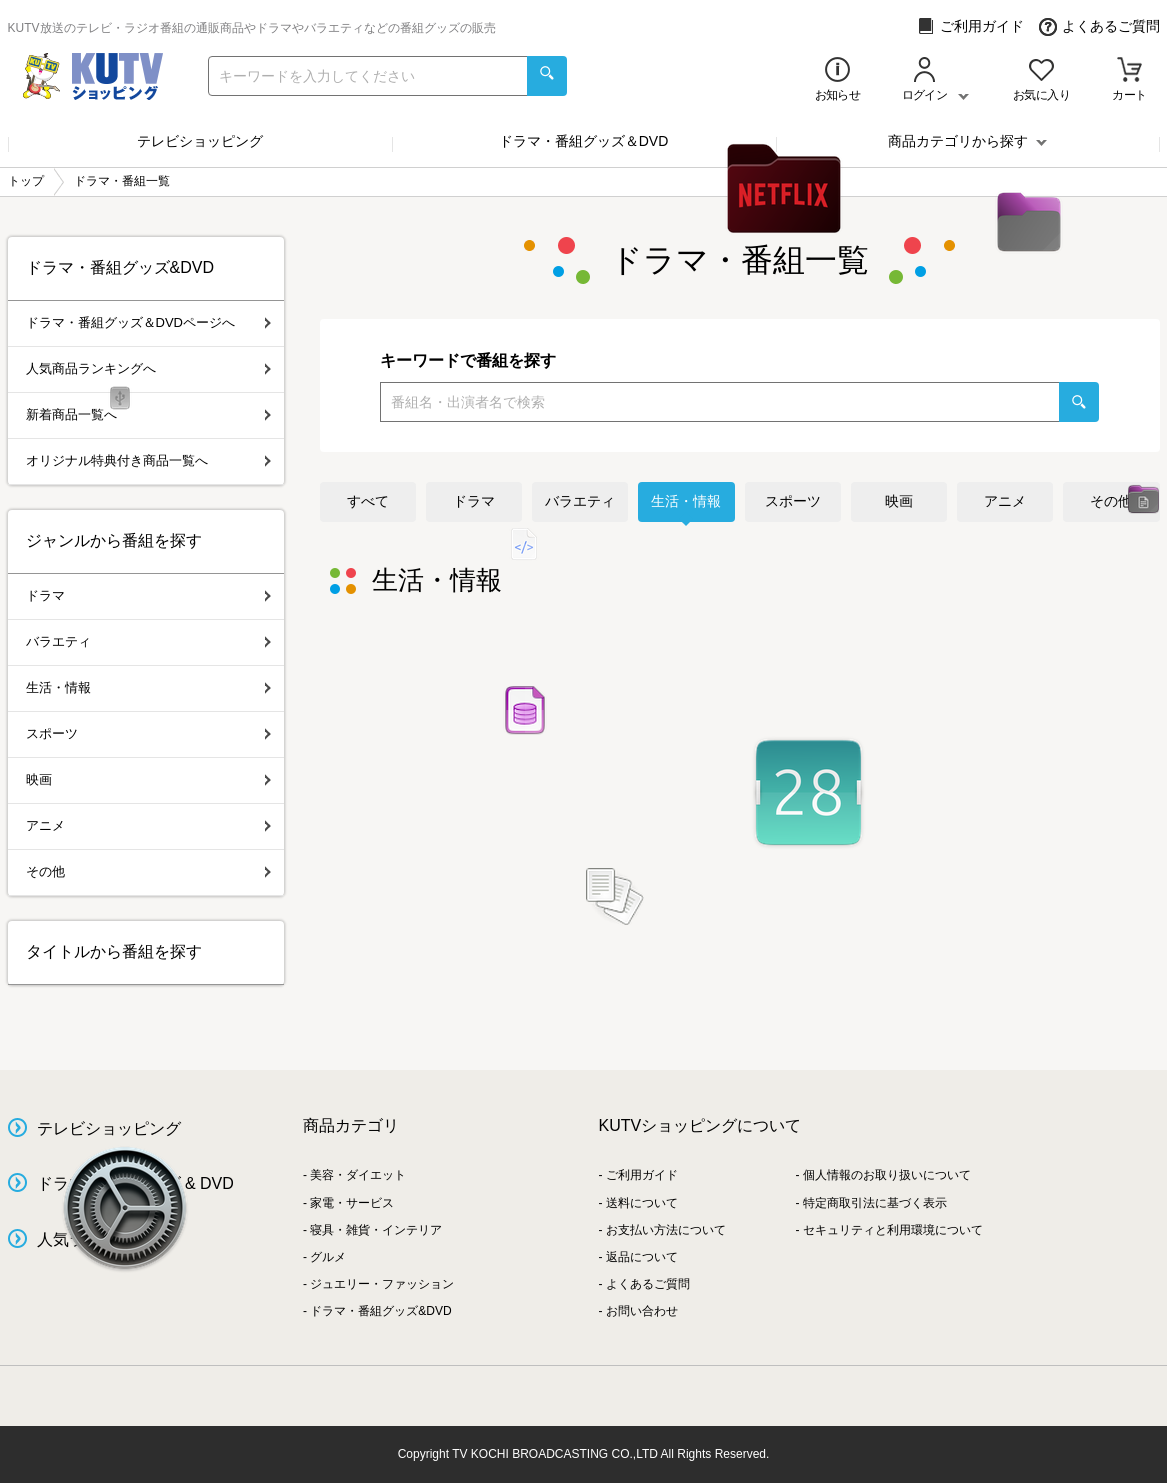  Describe the element at coordinates (120, 398) in the screenshot. I see `access connected USB storage device` at that location.